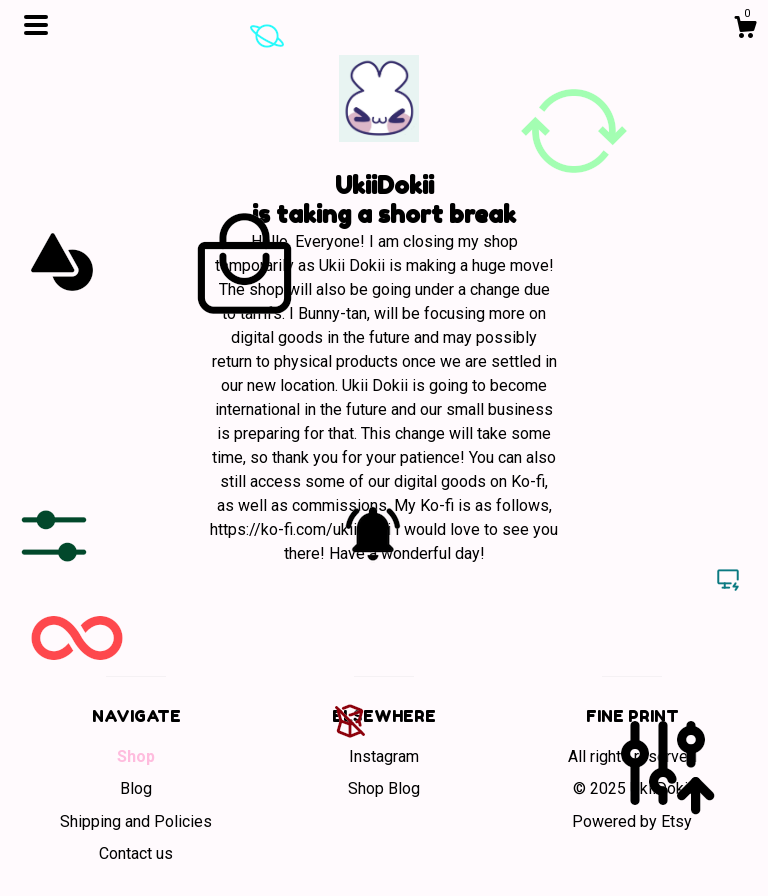 This screenshot has width=768, height=896. Describe the element at coordinates (77, 638) in the screenshot. I see `toggle infinite loop or repeat mode` at that location.